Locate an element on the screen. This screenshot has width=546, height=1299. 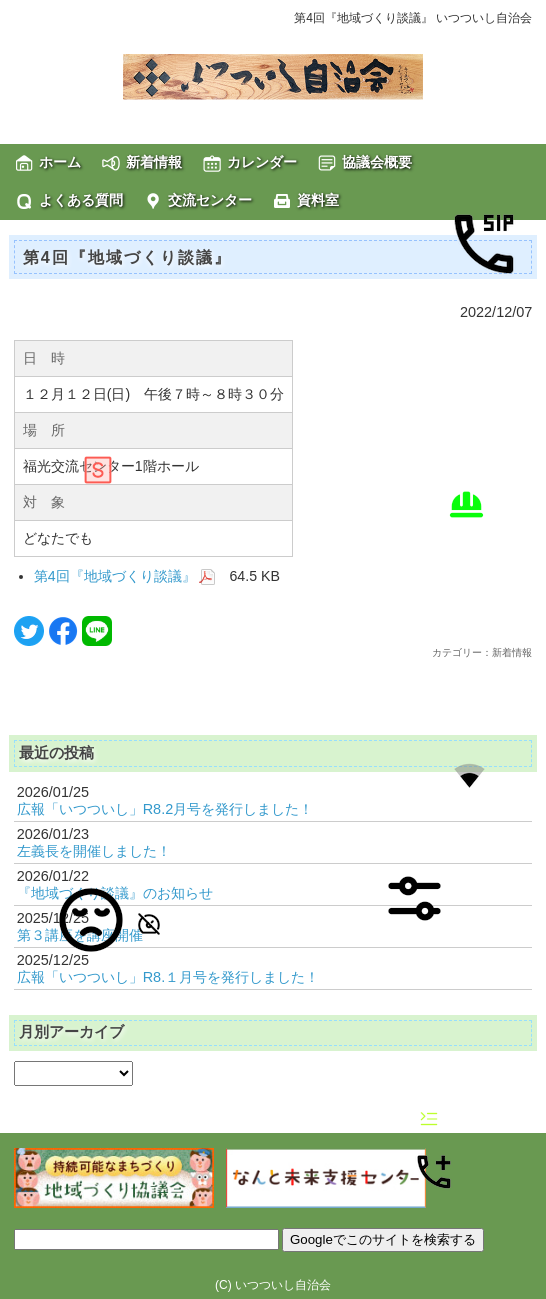
make a SIP (internet protocol) phone call is located at coordinates (484, 244).